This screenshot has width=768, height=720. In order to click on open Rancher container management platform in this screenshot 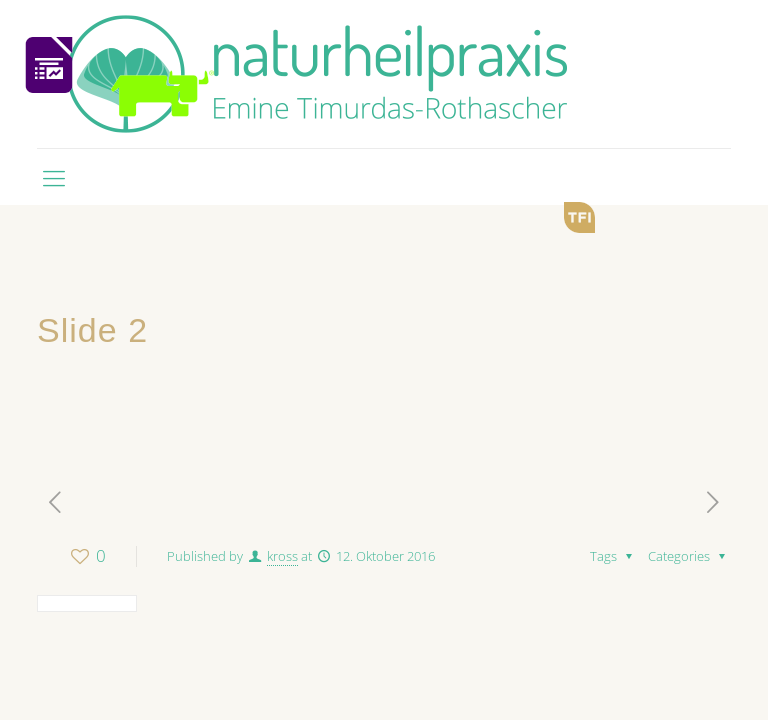, I will do `click(162, 93)`.